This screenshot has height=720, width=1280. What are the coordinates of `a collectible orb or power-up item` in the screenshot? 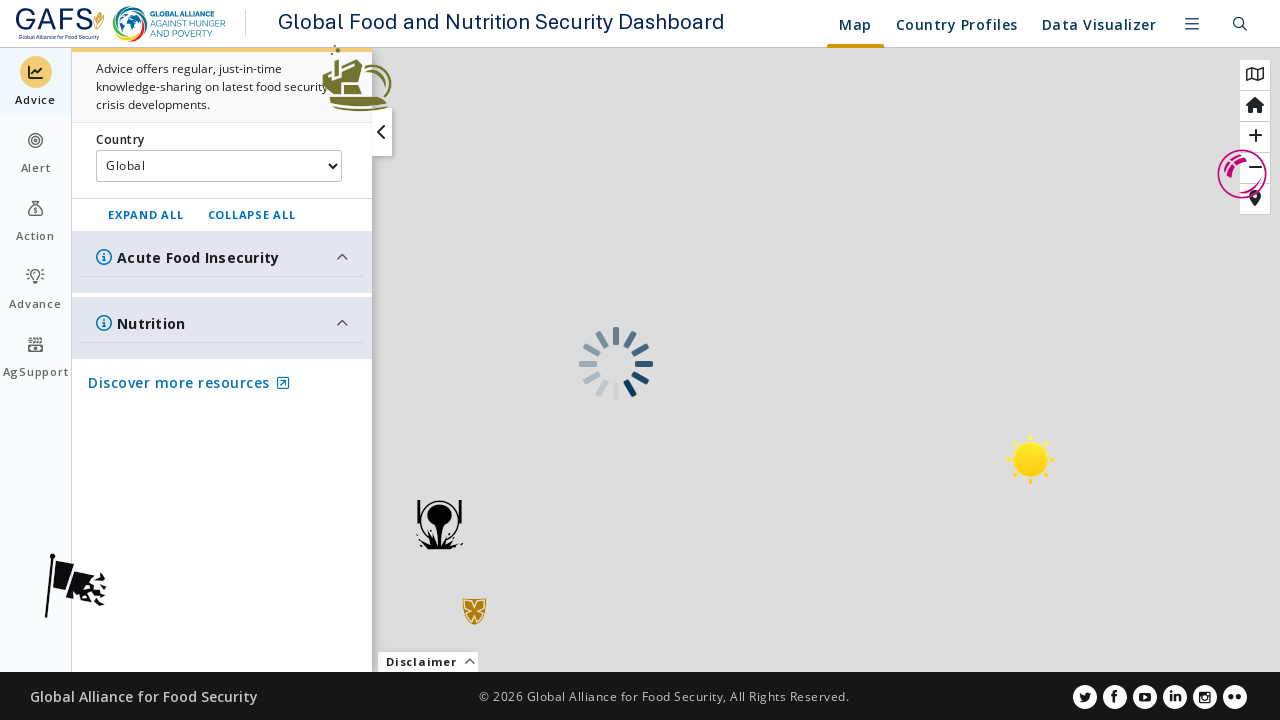 It's located at (1242, 174).